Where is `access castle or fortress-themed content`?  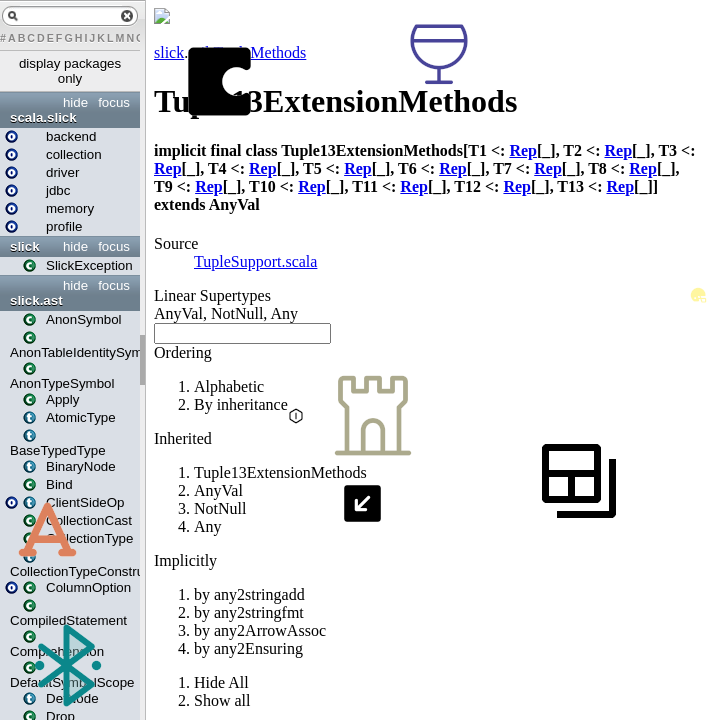
access castle or fortress-themed content is located at coordinates (373, 414).